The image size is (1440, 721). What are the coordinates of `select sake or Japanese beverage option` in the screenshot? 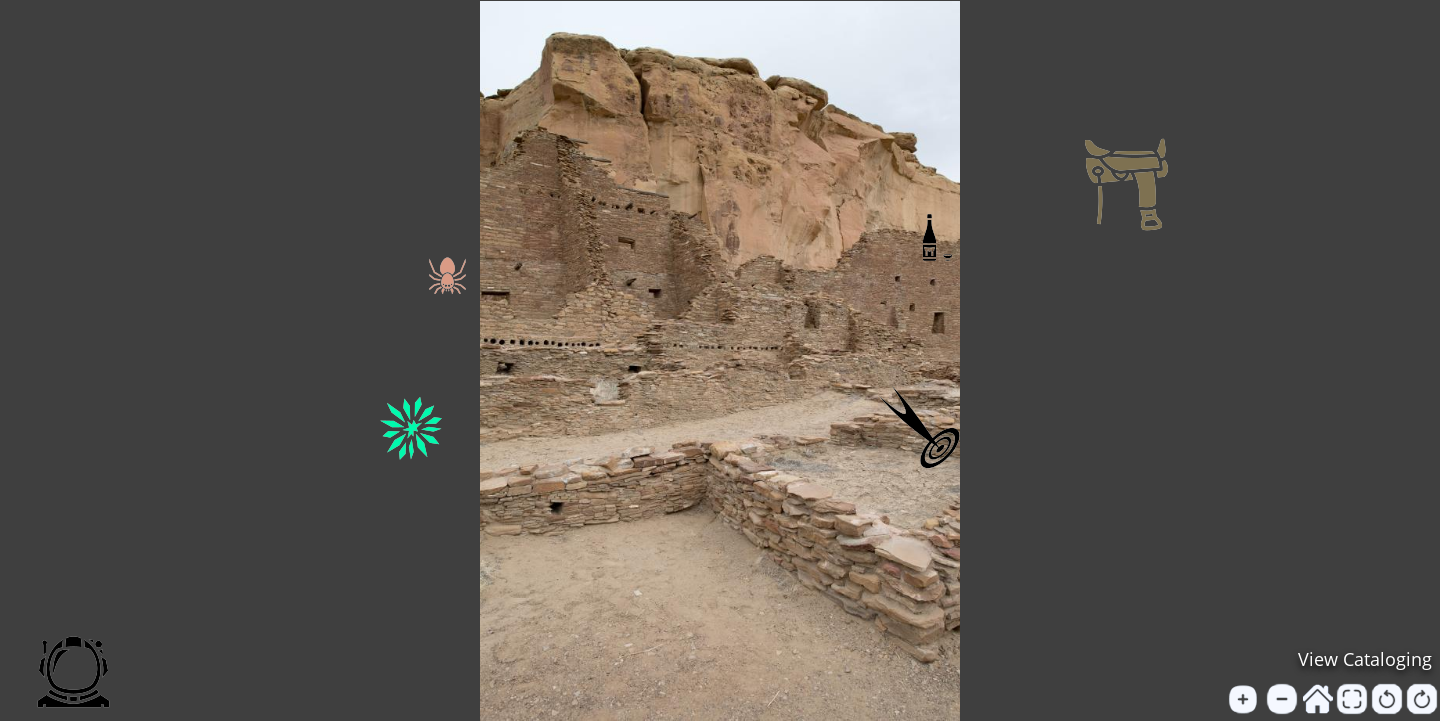 It's located at (937, 237).